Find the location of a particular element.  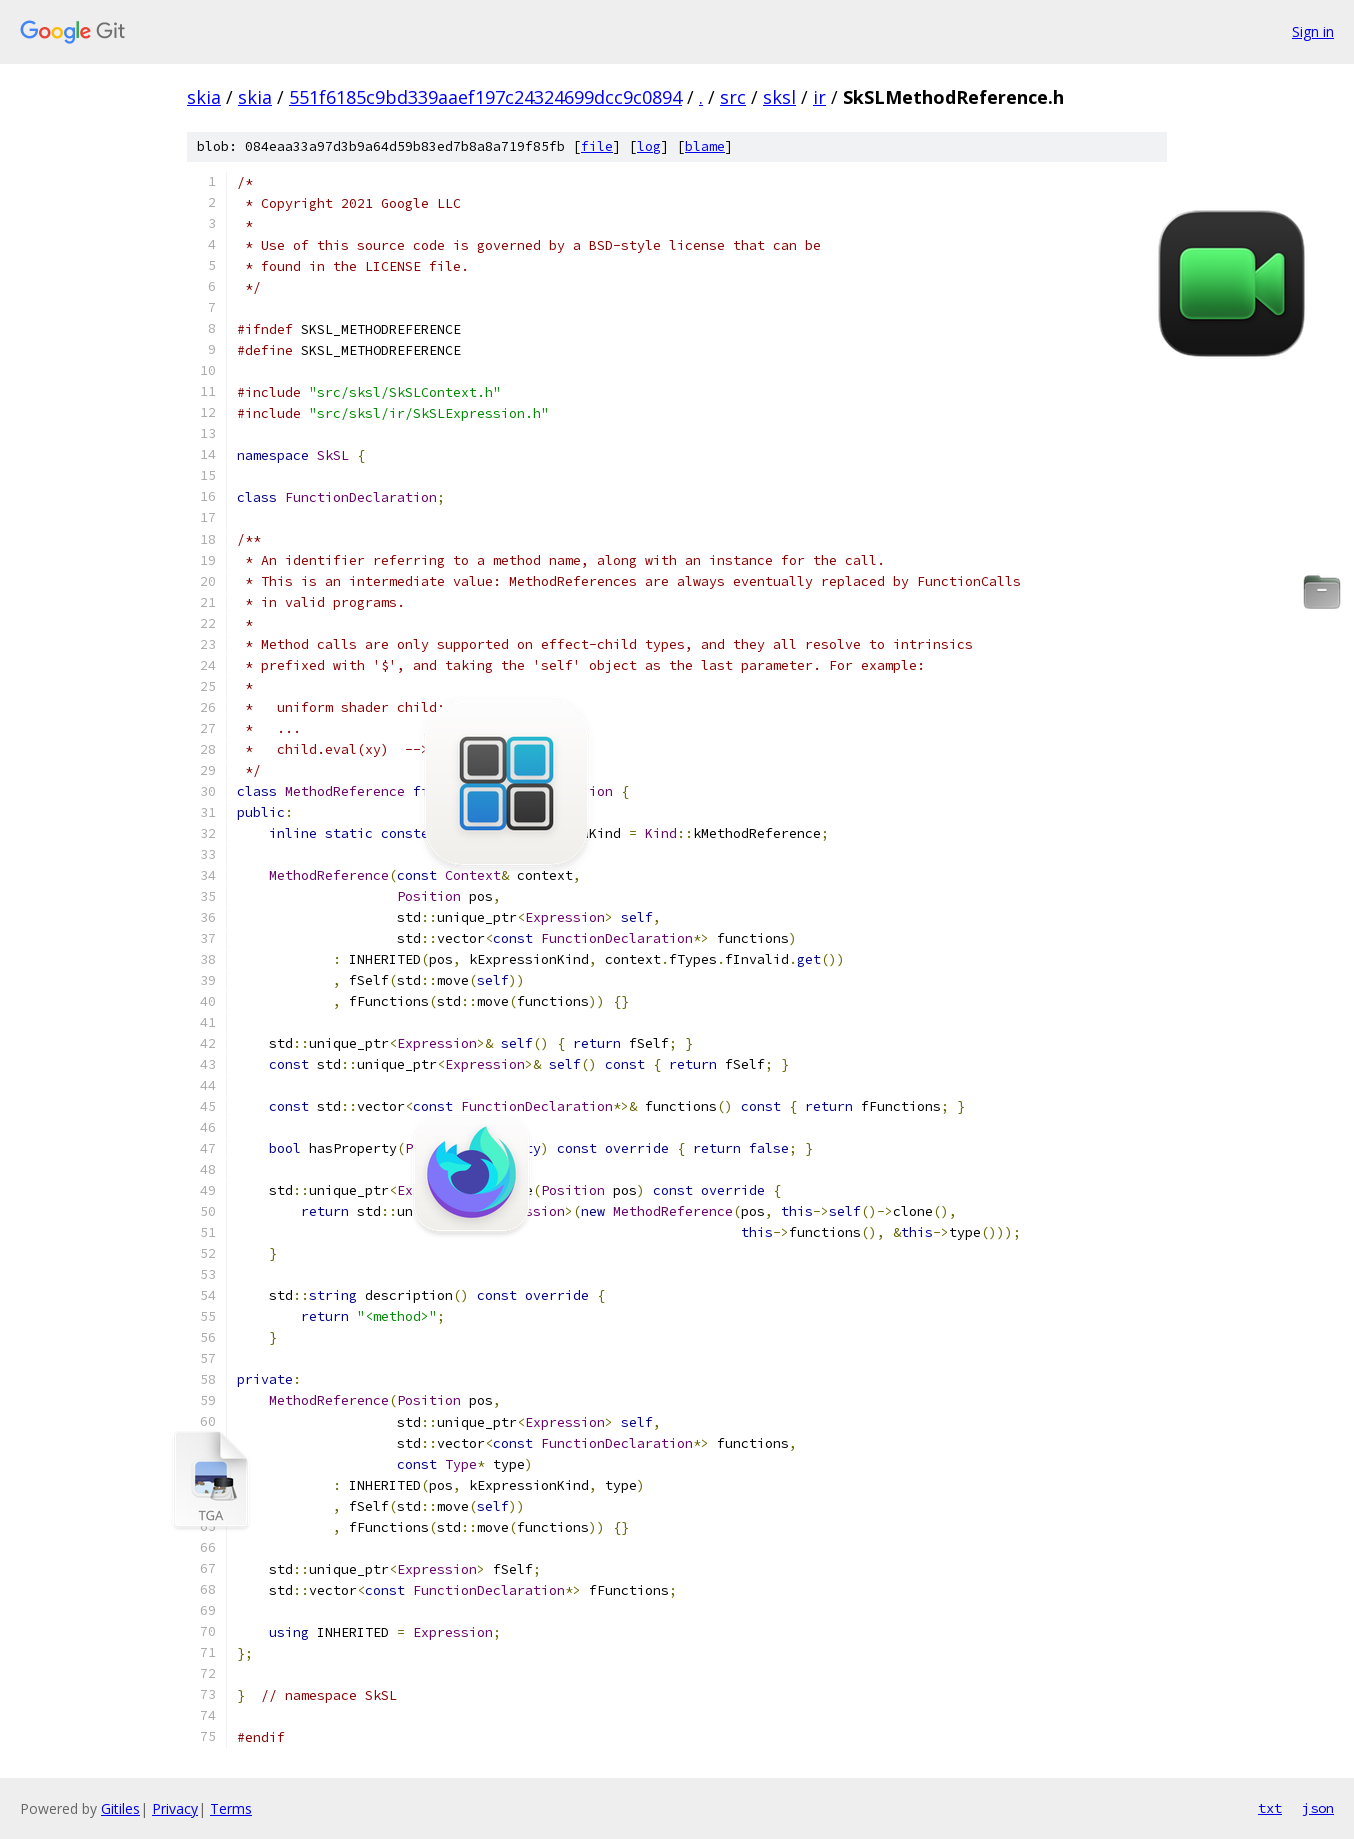

a TGA image file is located at coordinates (211, 1481).